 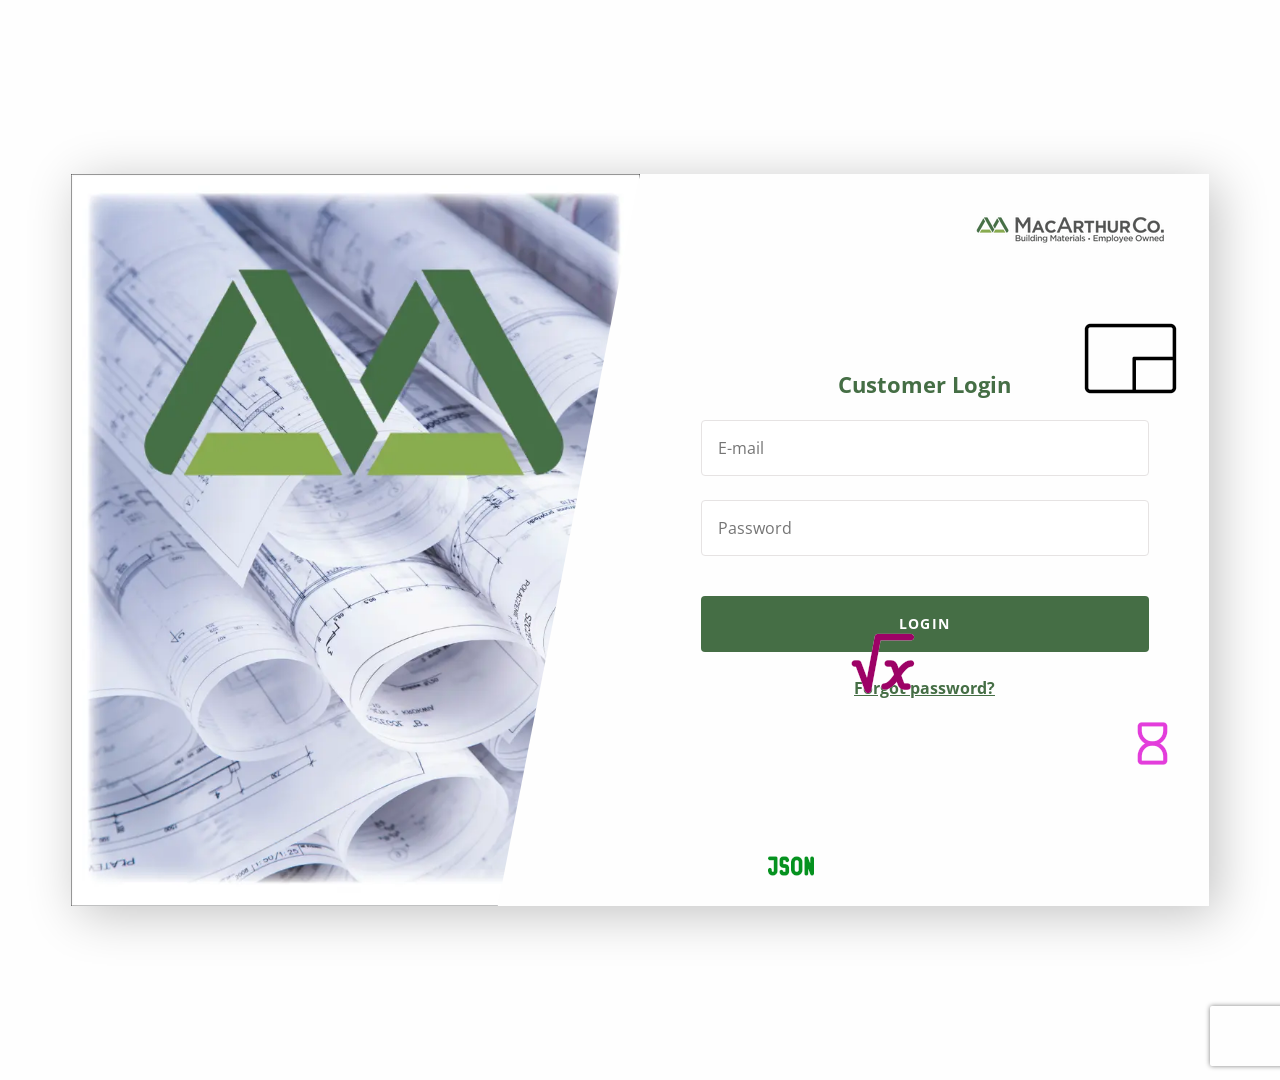 I want to click on view or edit JSON data, so click(x=791, y=866).